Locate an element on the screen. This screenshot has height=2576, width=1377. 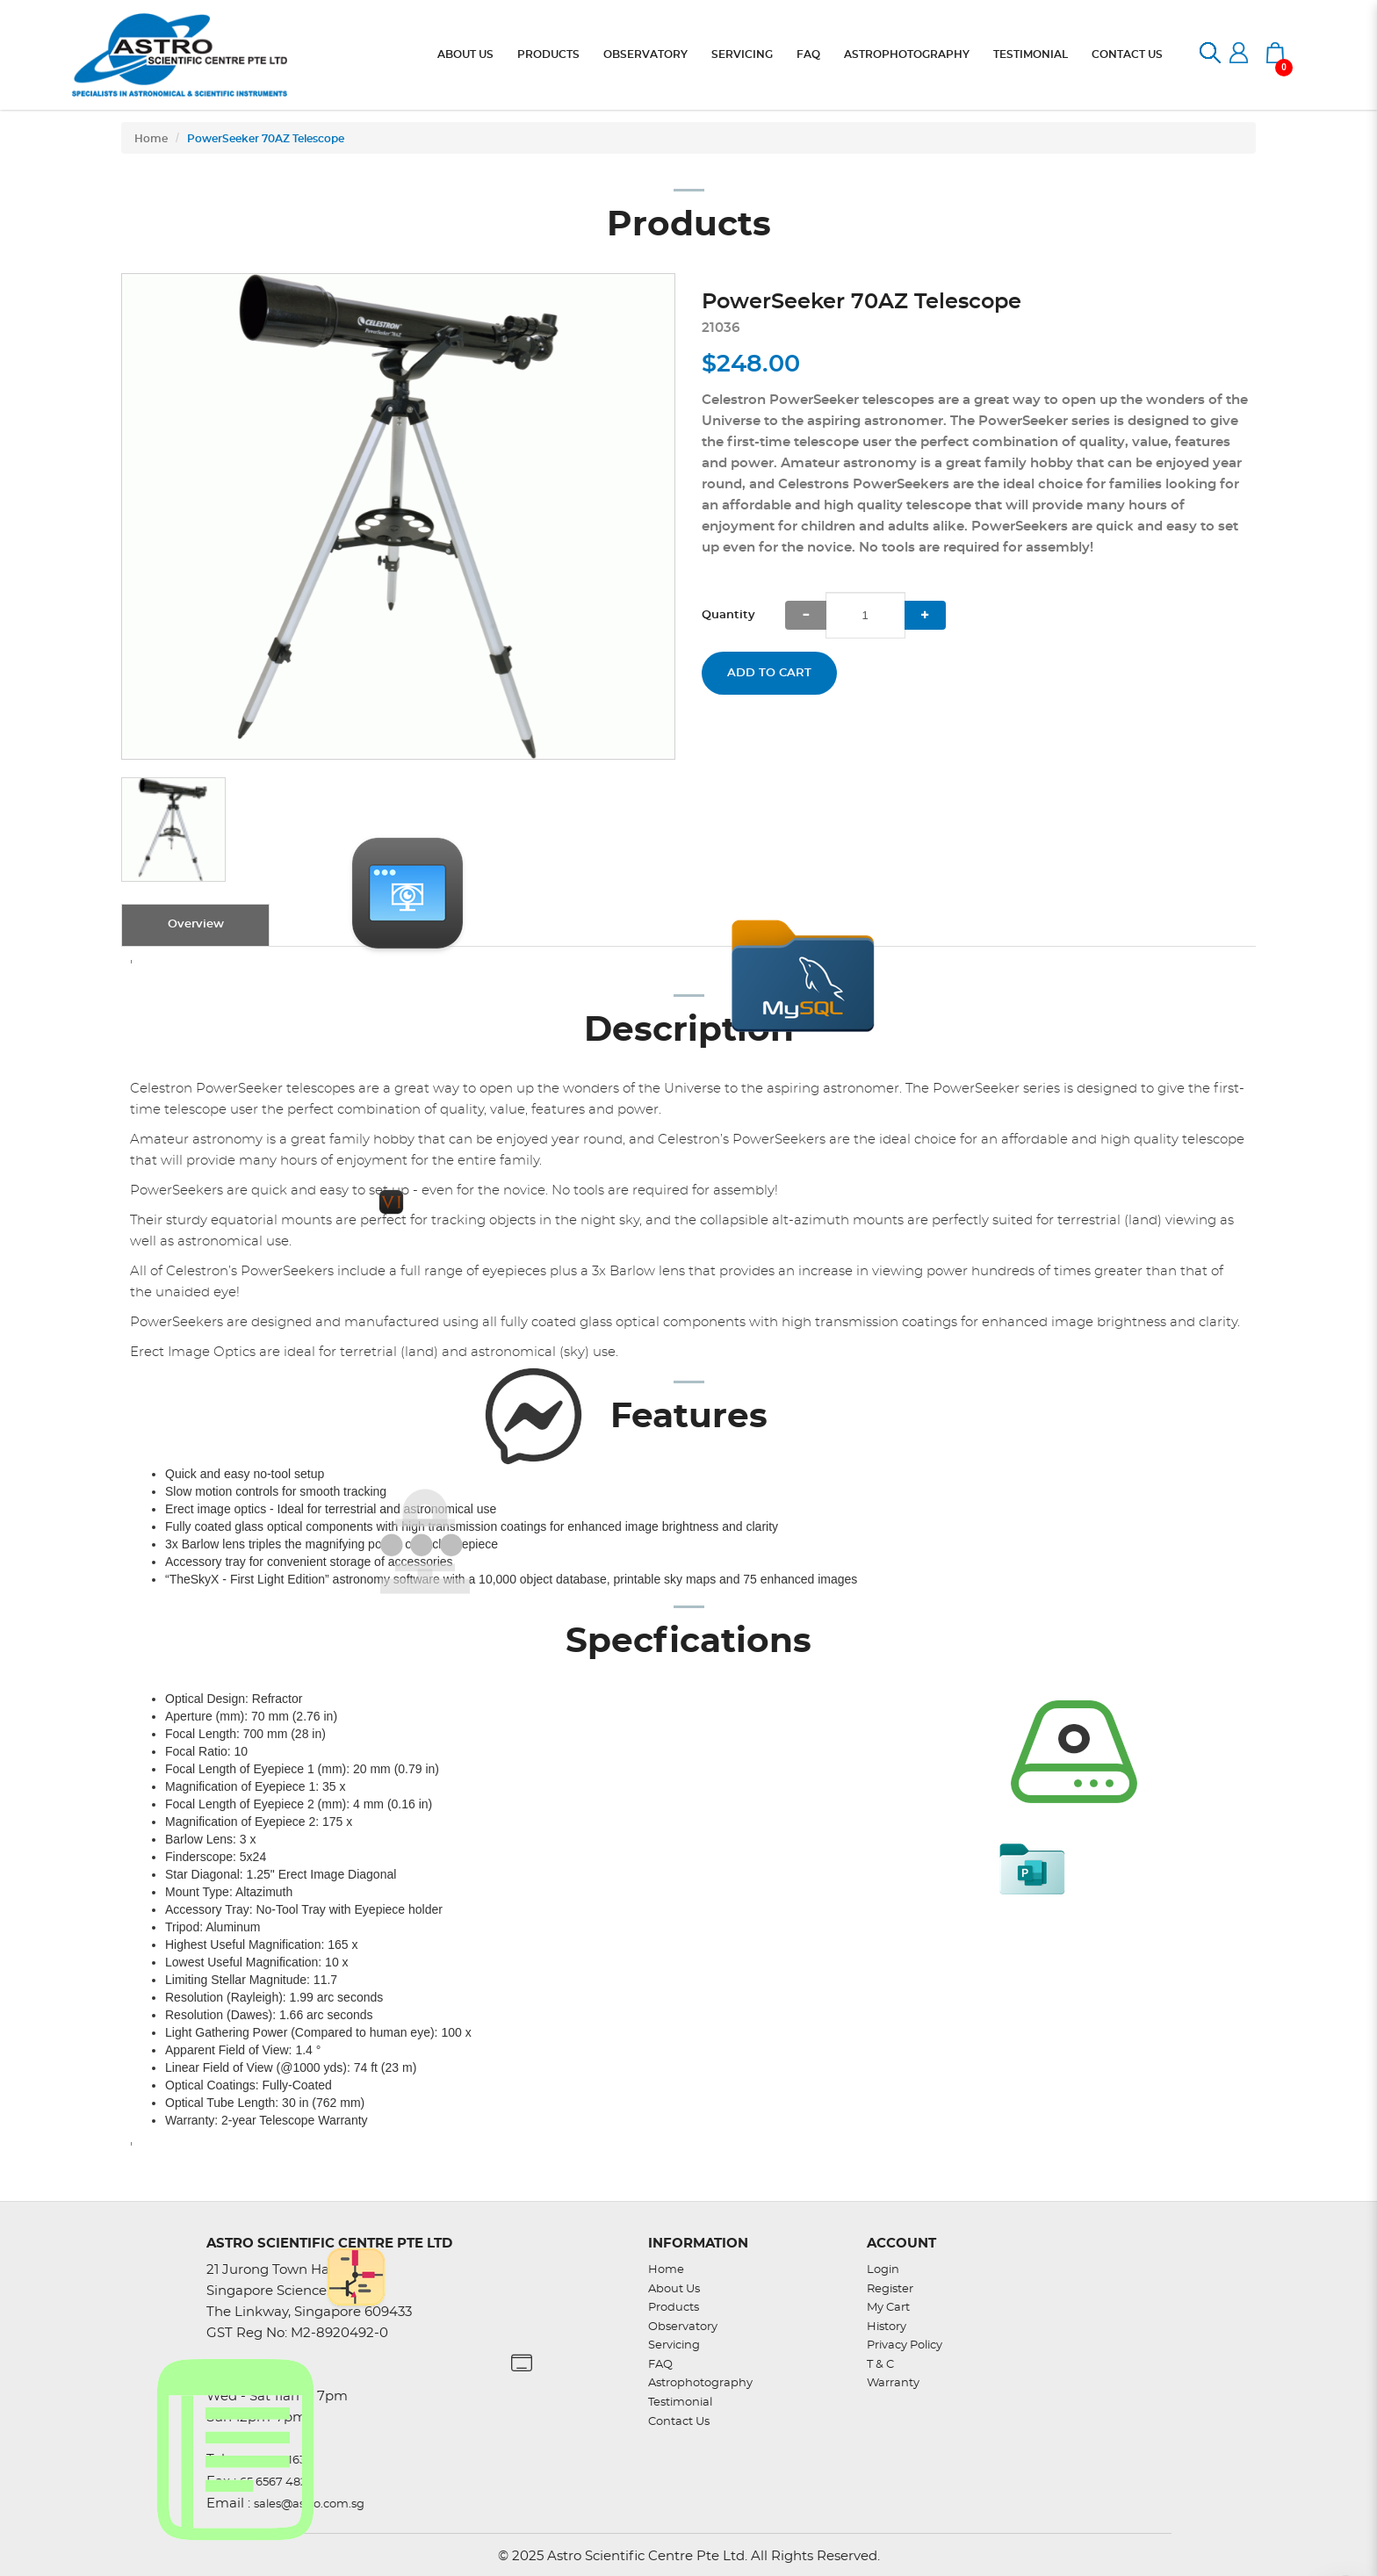
open the notes app is located at coordinates (242, 2456).